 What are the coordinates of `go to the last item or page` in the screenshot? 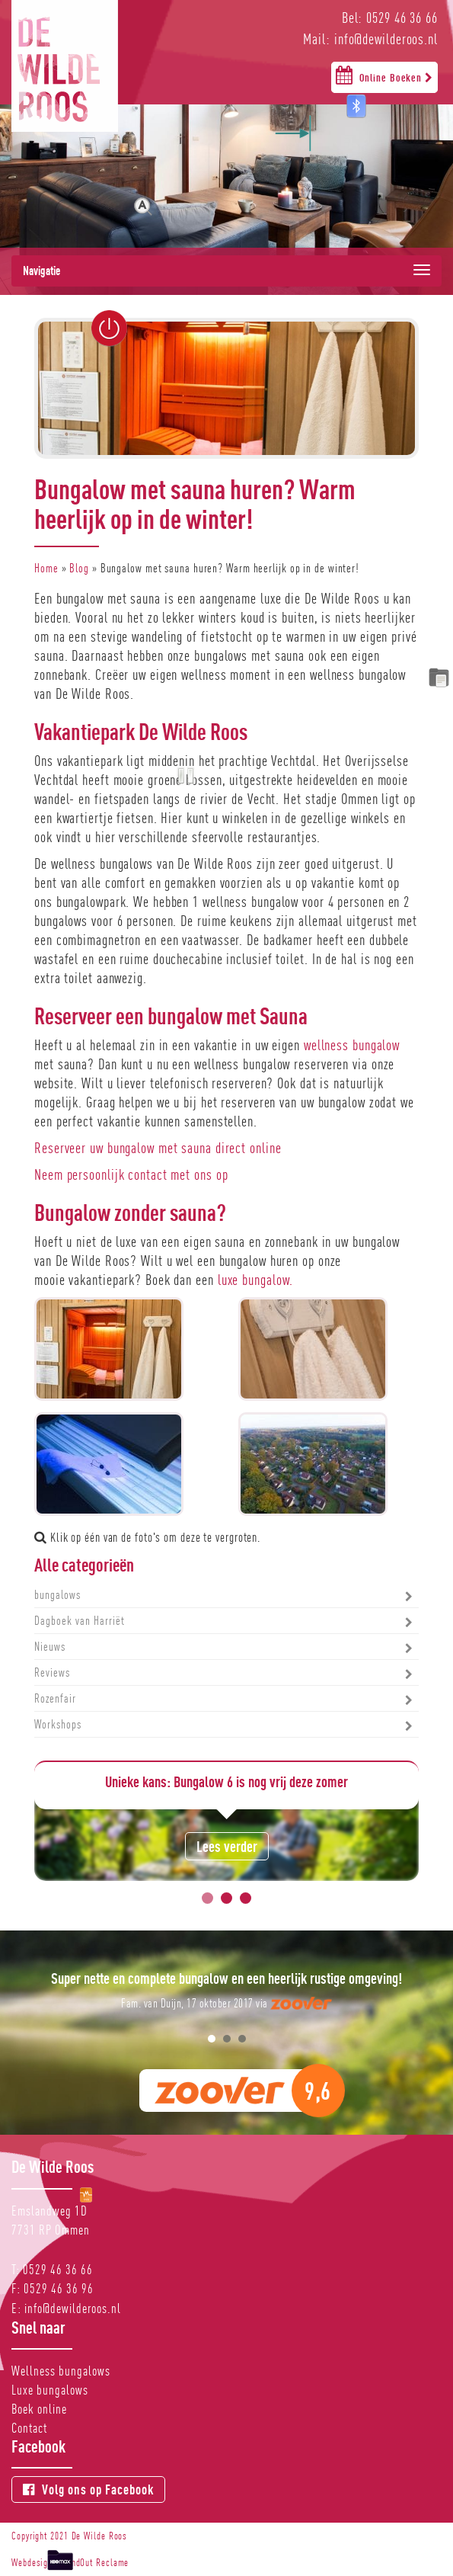 It's located at (293, 133).